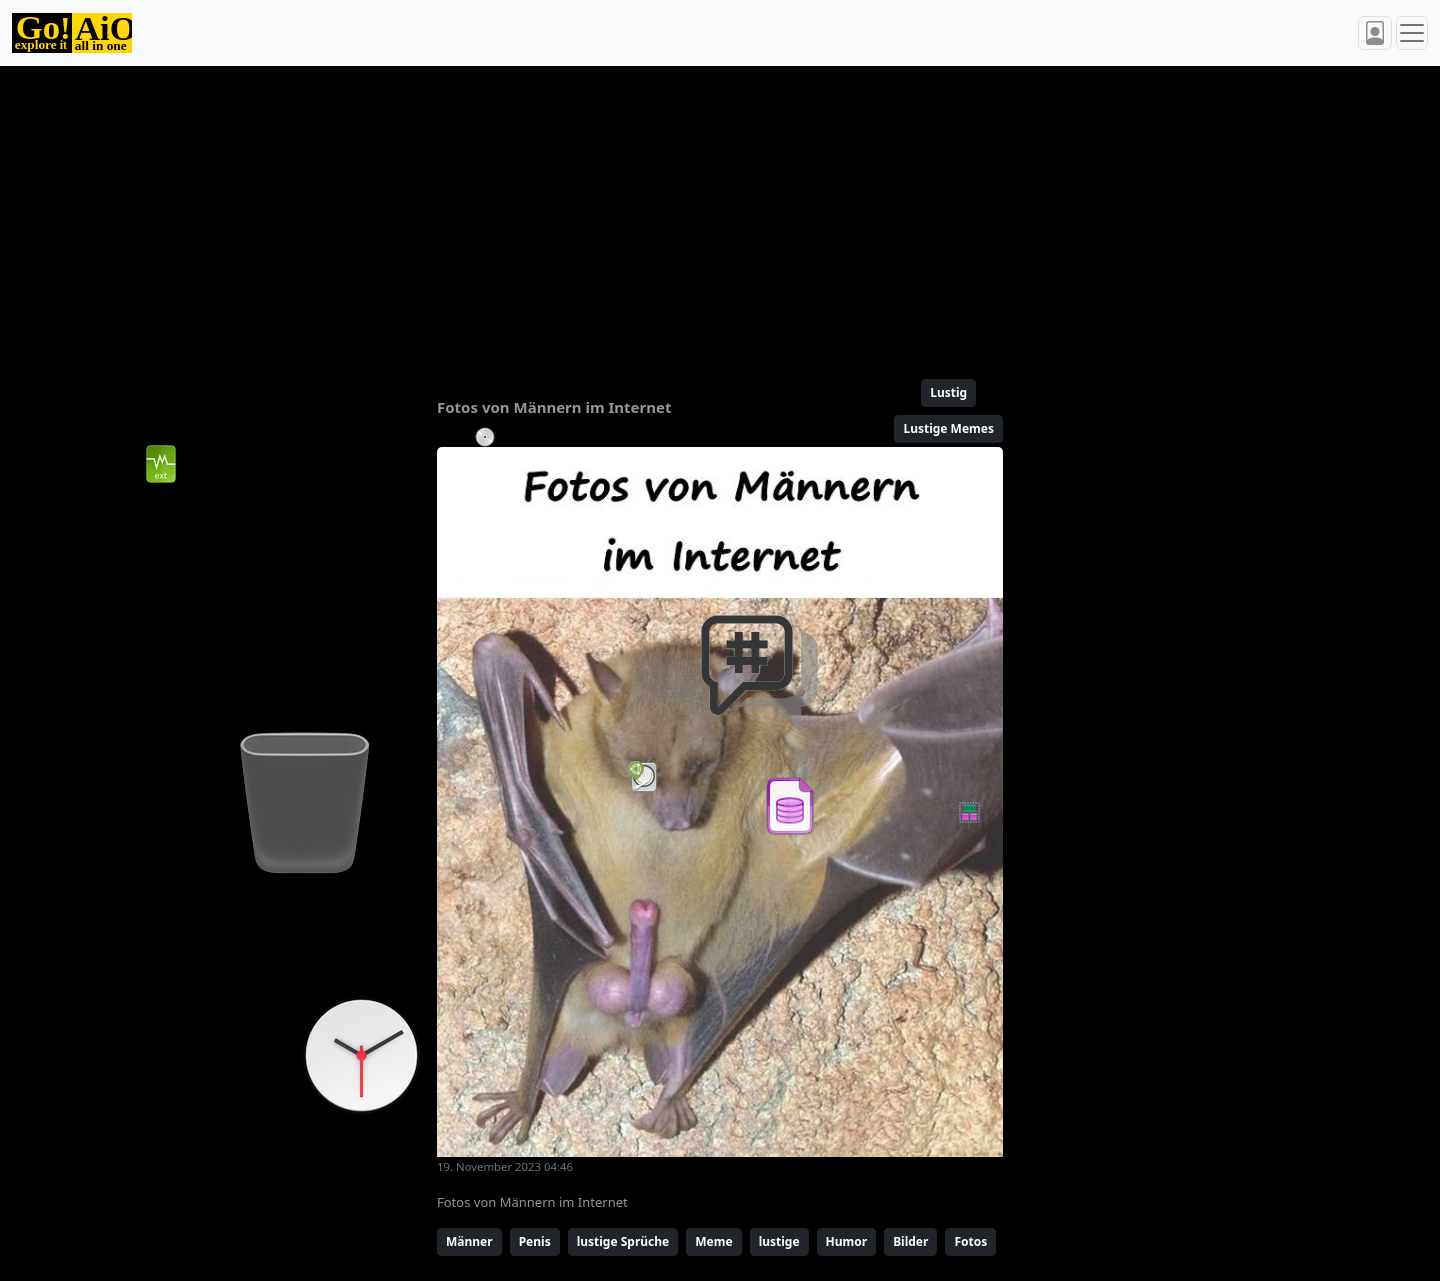  Describe the element at coordinates (790, 806) in the screenshot. I see `libreoffice base database template file` at that location.